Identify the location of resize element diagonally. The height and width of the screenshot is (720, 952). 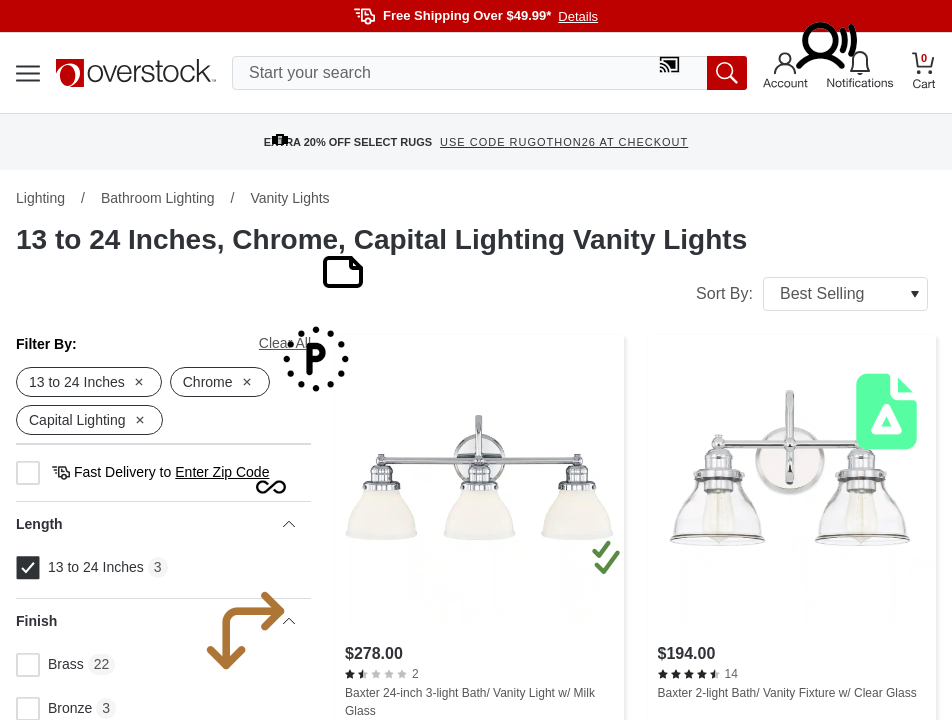
(245, 630).